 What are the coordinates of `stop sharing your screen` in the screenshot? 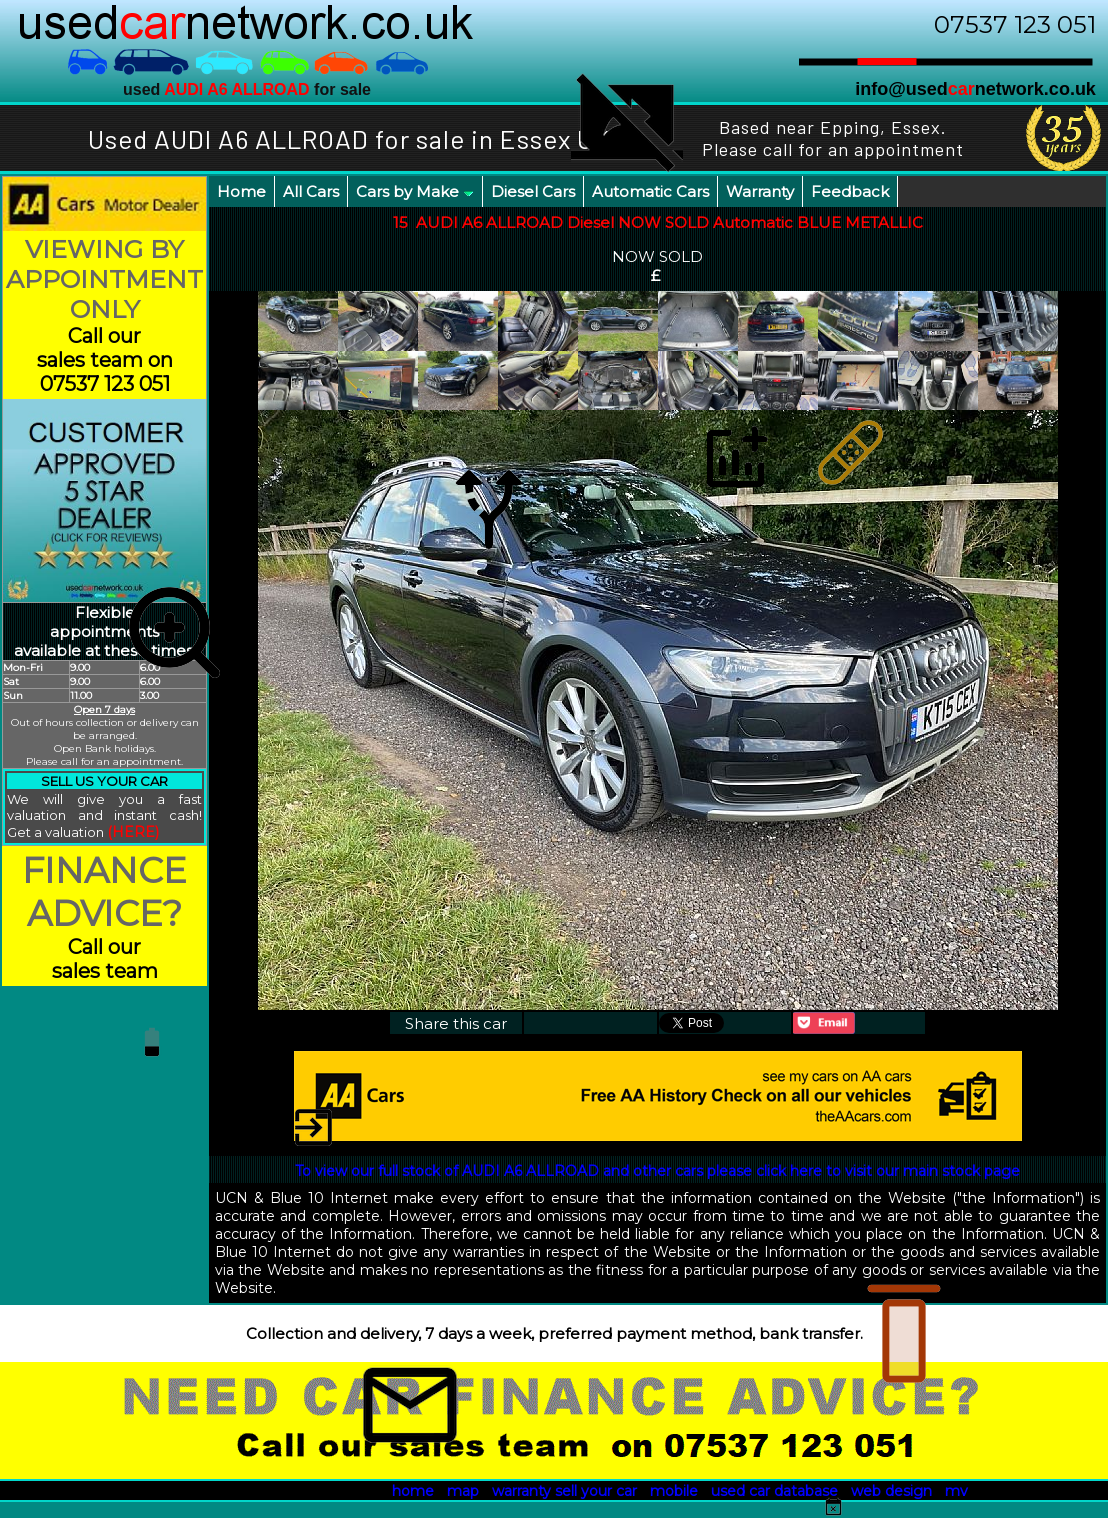 It's located at (627, 122).